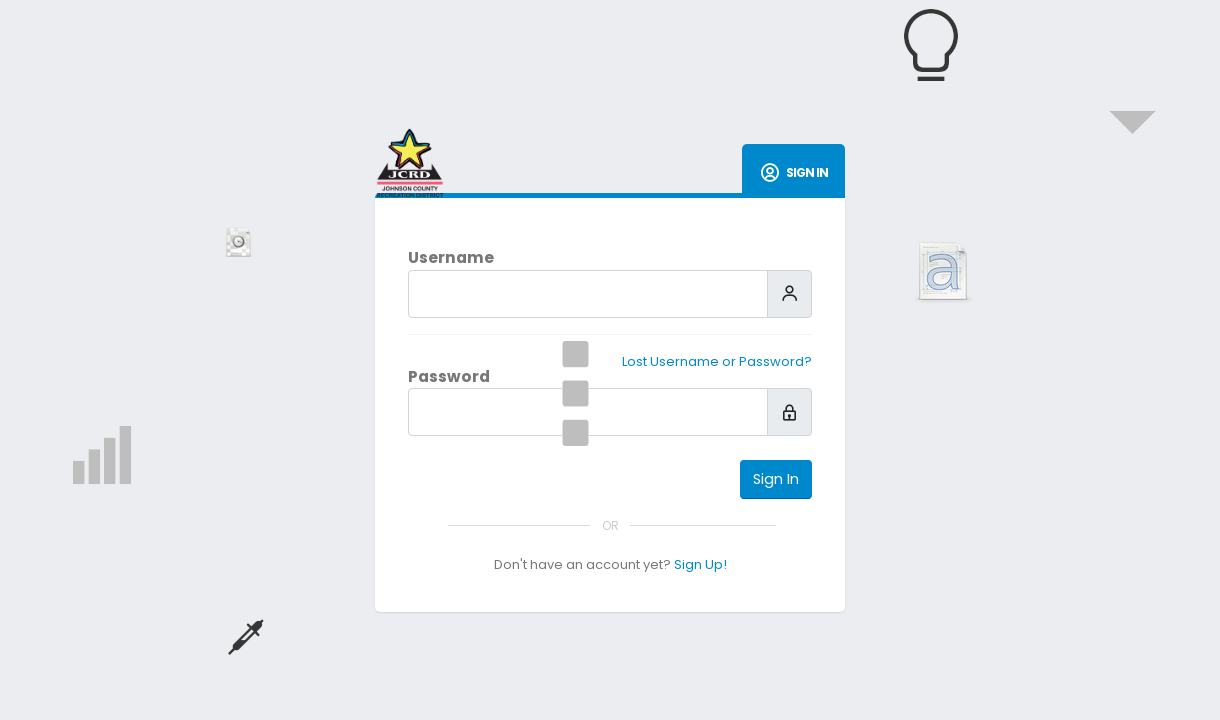  Describe the element at coordinates (1132, 120) in the screenshot. I see `scroll down or view more content below` at that location.